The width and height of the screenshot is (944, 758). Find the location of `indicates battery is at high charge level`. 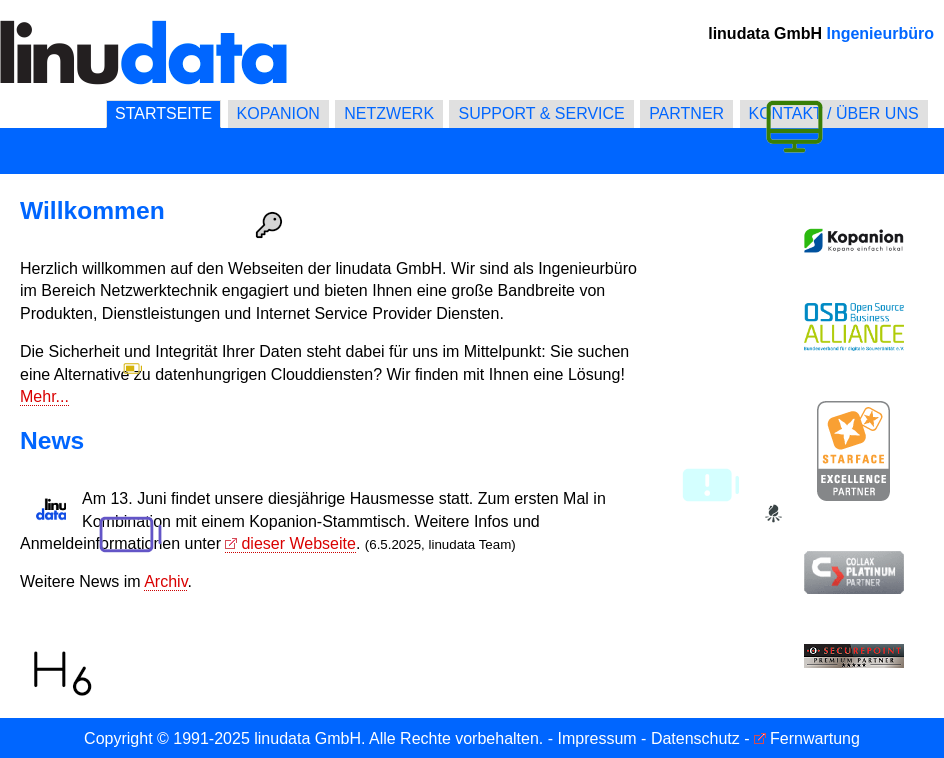

indicates battery is at high charge level is located at coordinates (132, 368).